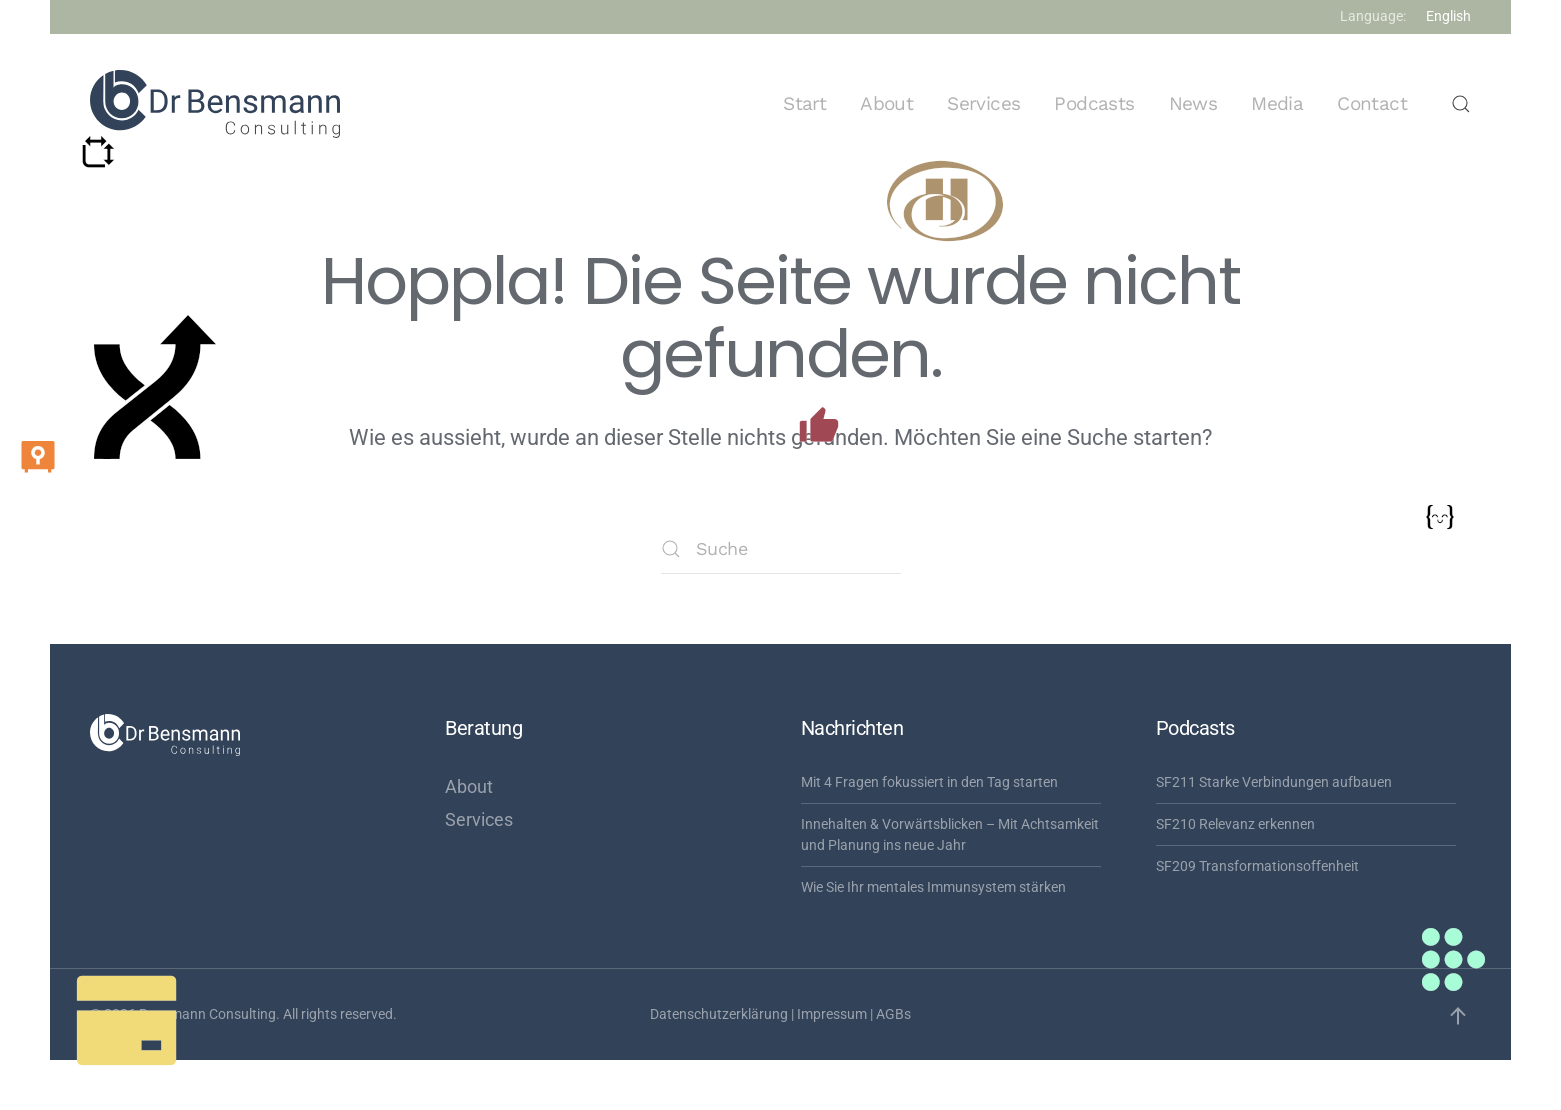 Image resolution: width=1561 pixels, height=1110 pixels. I want to click on hilton hotels and resorts logo, so click(945, 201).